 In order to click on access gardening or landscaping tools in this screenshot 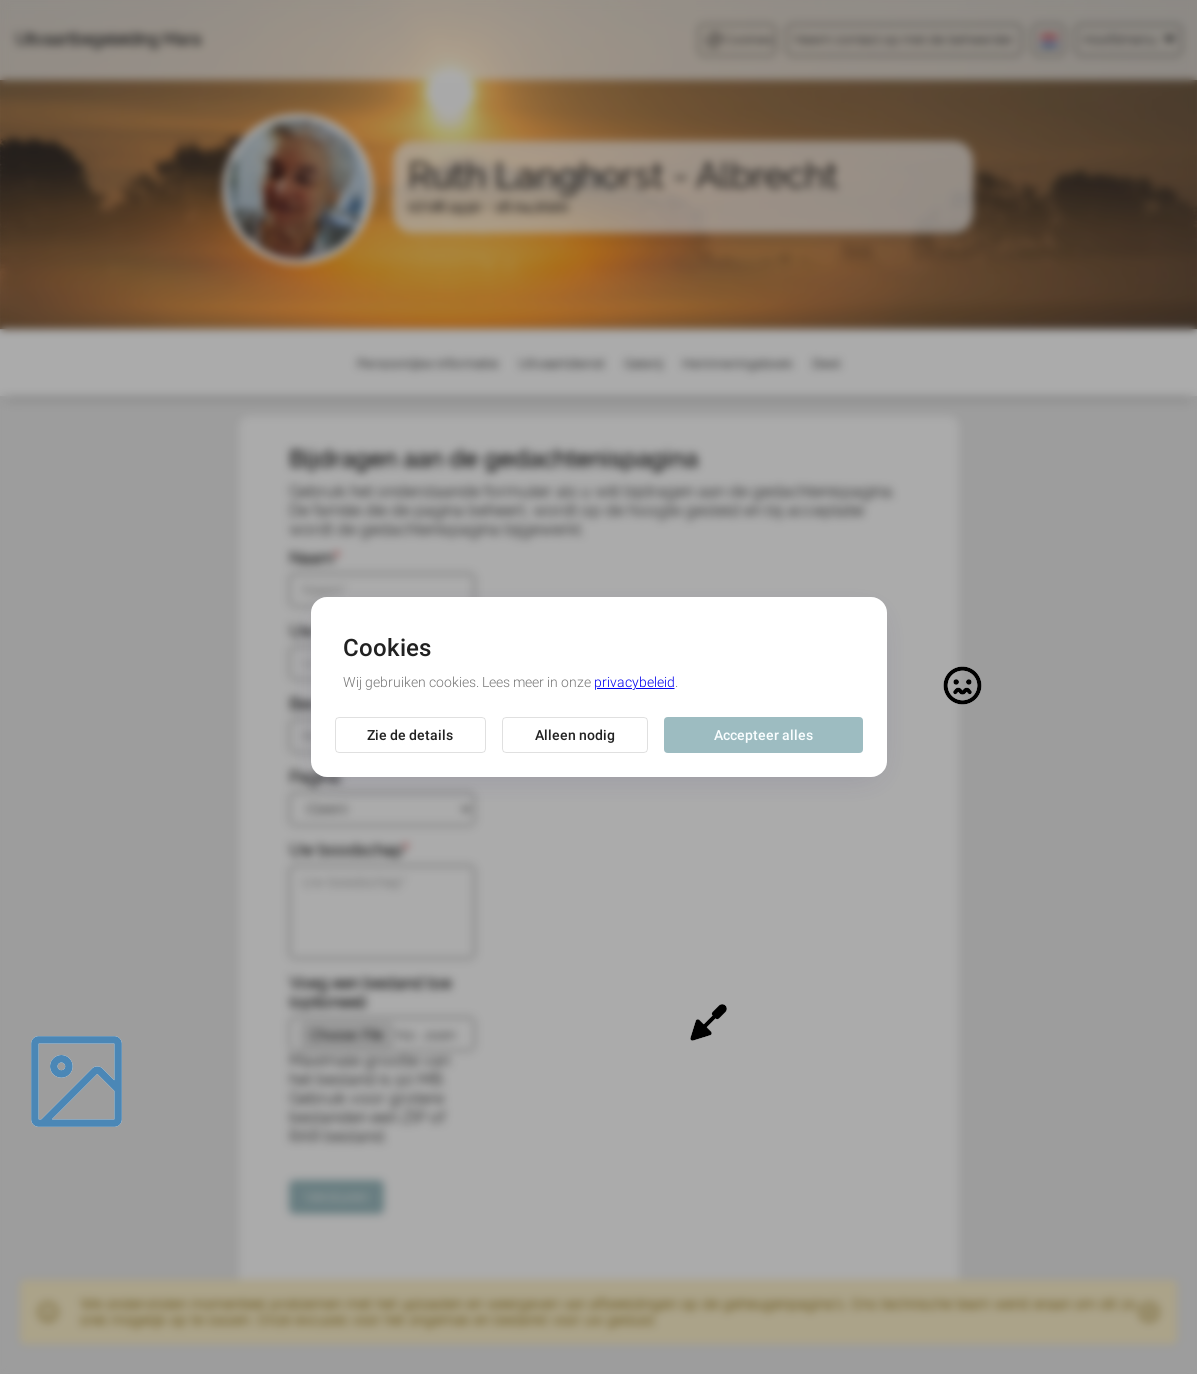, I will do `click(707, 1023)`.